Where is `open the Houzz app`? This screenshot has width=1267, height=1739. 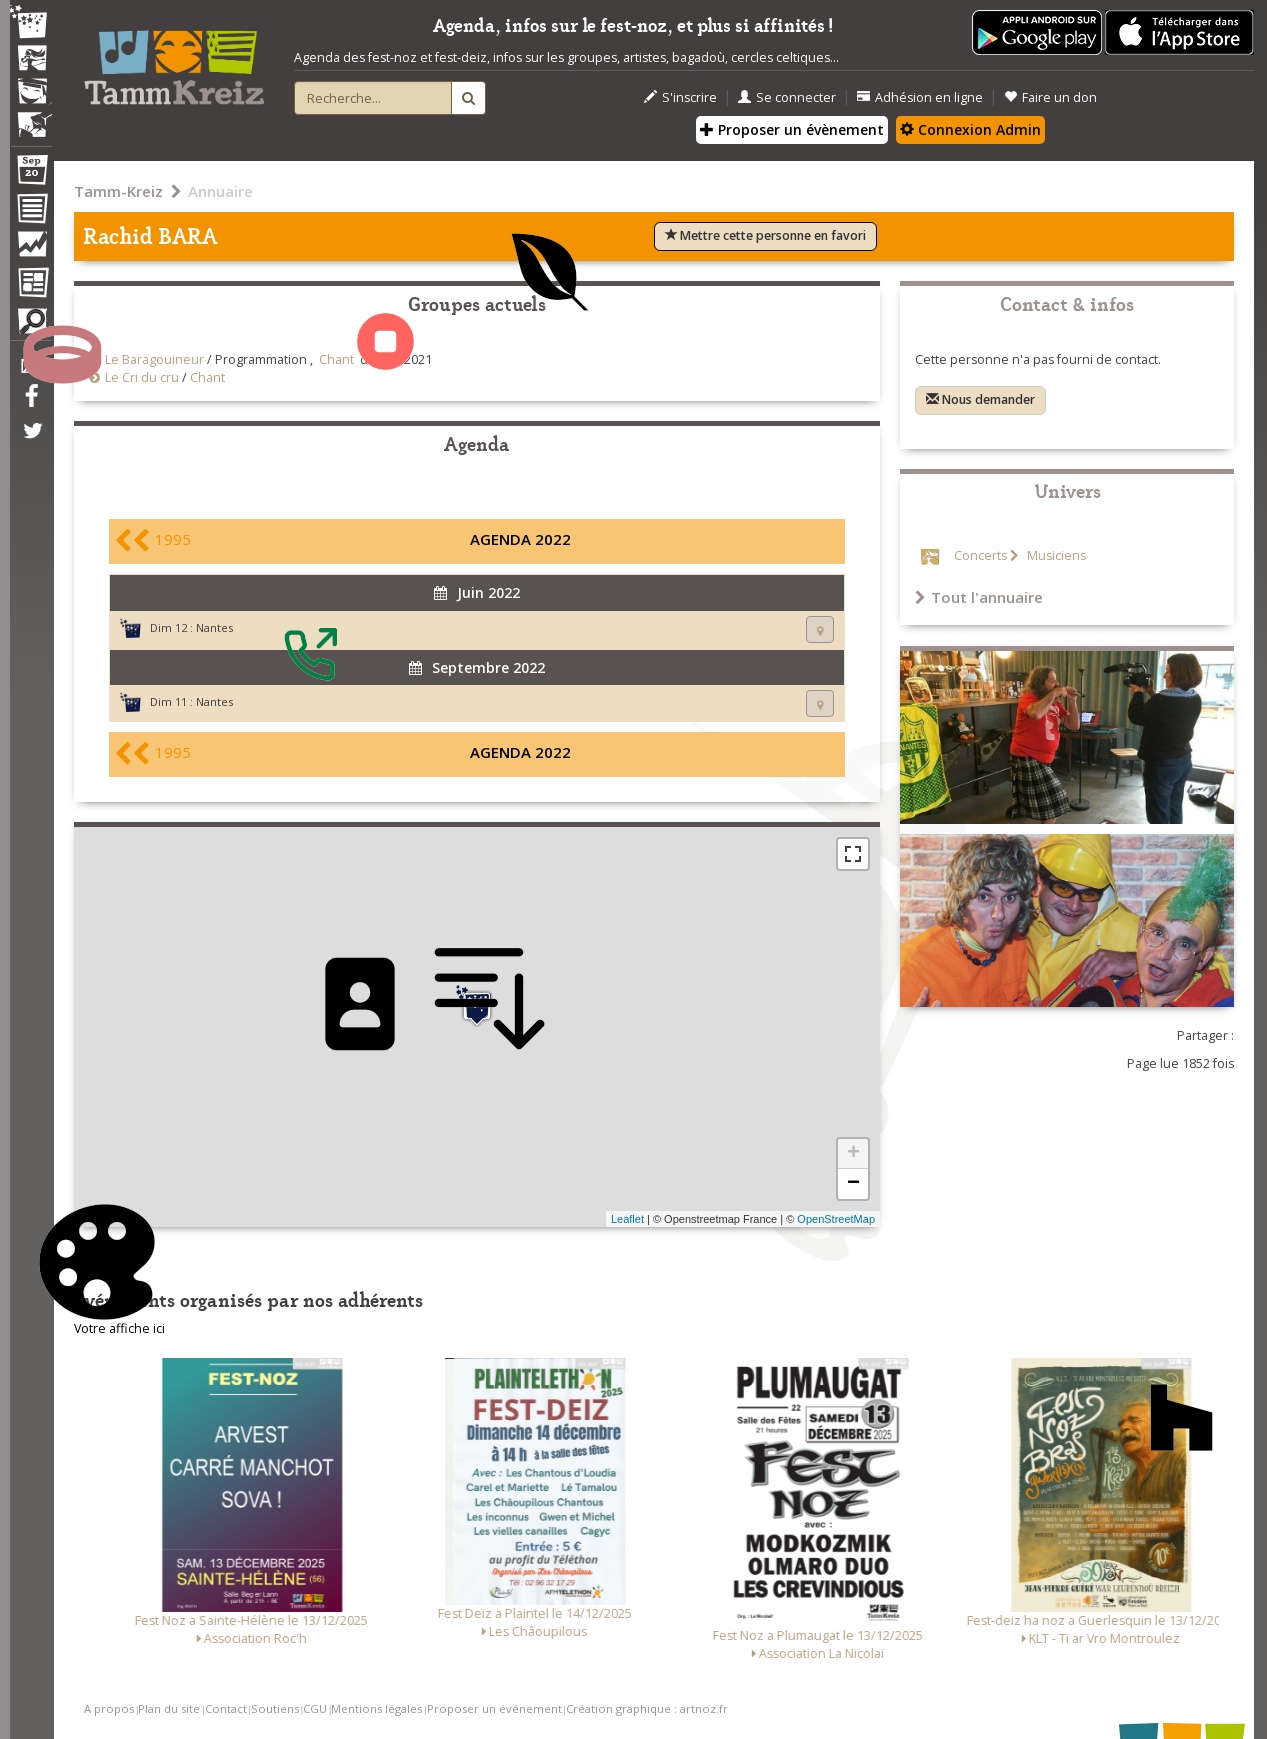 open the Houzz app is located at coordinates (1181, 1417).